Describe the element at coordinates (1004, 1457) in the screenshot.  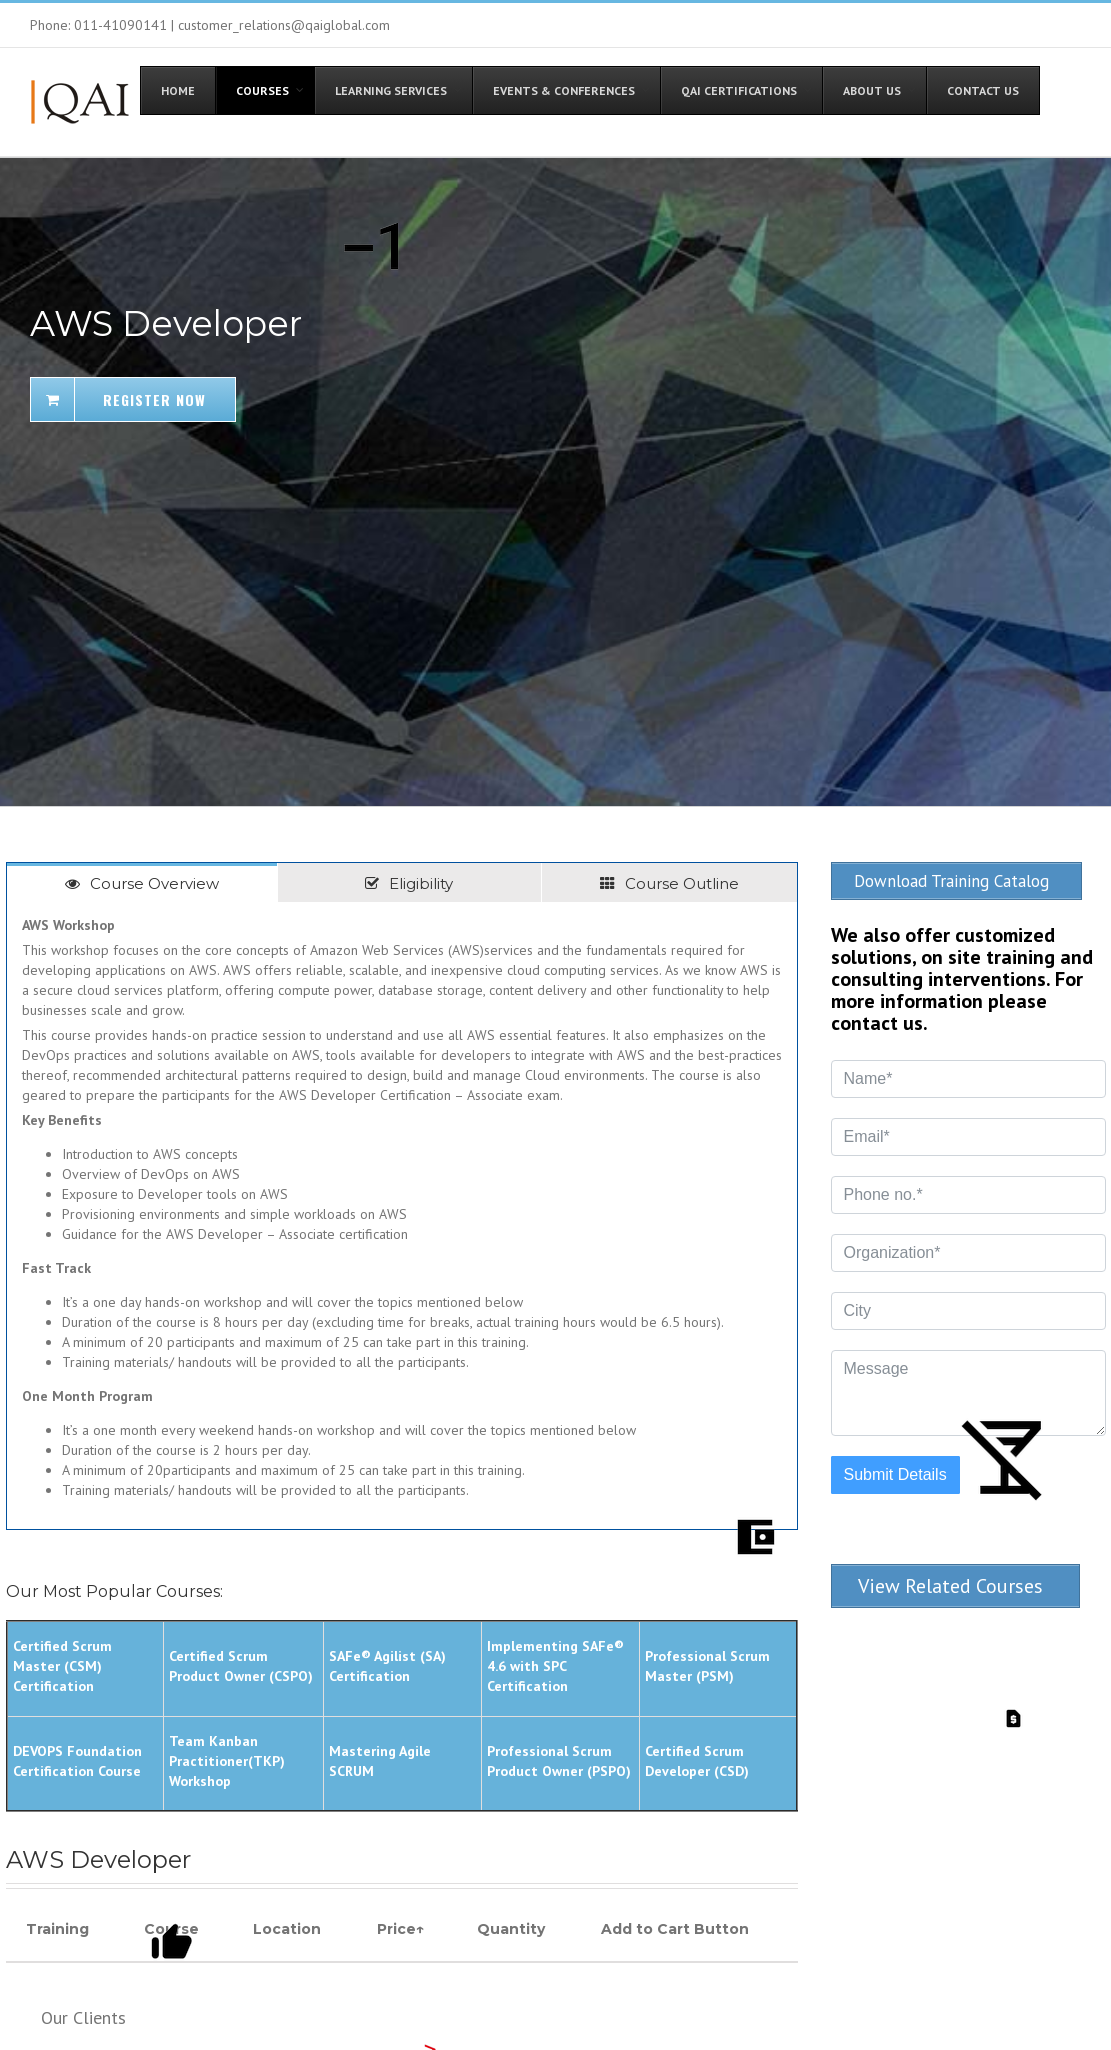
I see `indicates alcohol-free zone or no drinks allowed` at that location.